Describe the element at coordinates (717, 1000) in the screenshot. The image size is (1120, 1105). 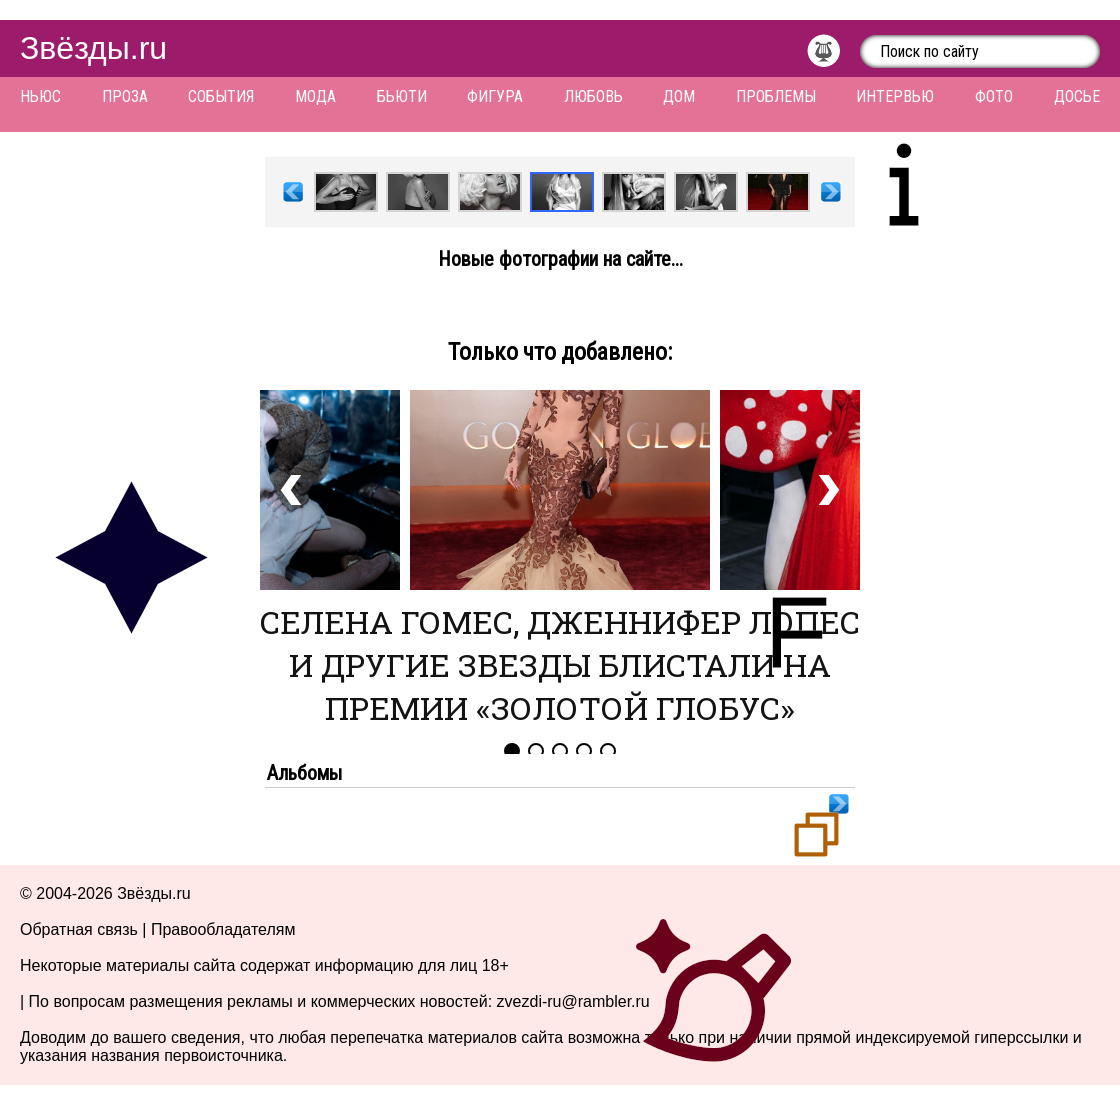
I see `access AI-powered brush or painting tools` at that location.